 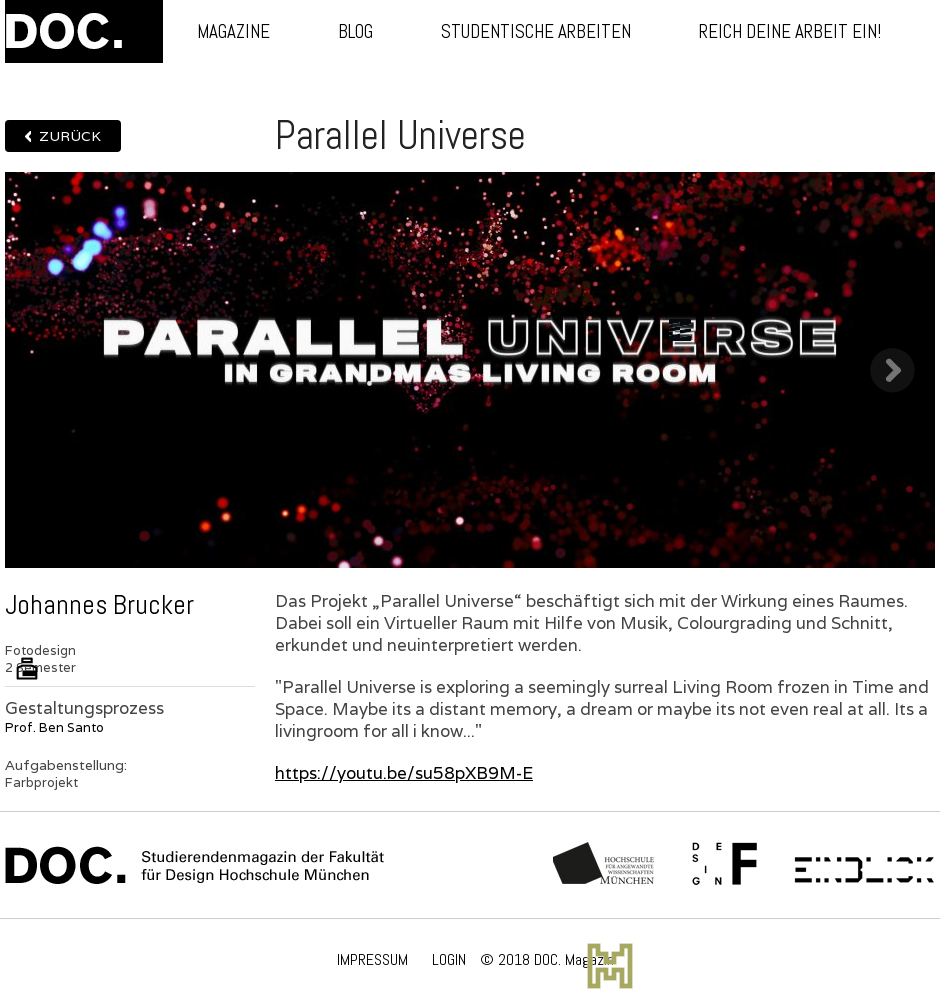 I want to click on mixtral AI model logo, so click(x=610, y=966).